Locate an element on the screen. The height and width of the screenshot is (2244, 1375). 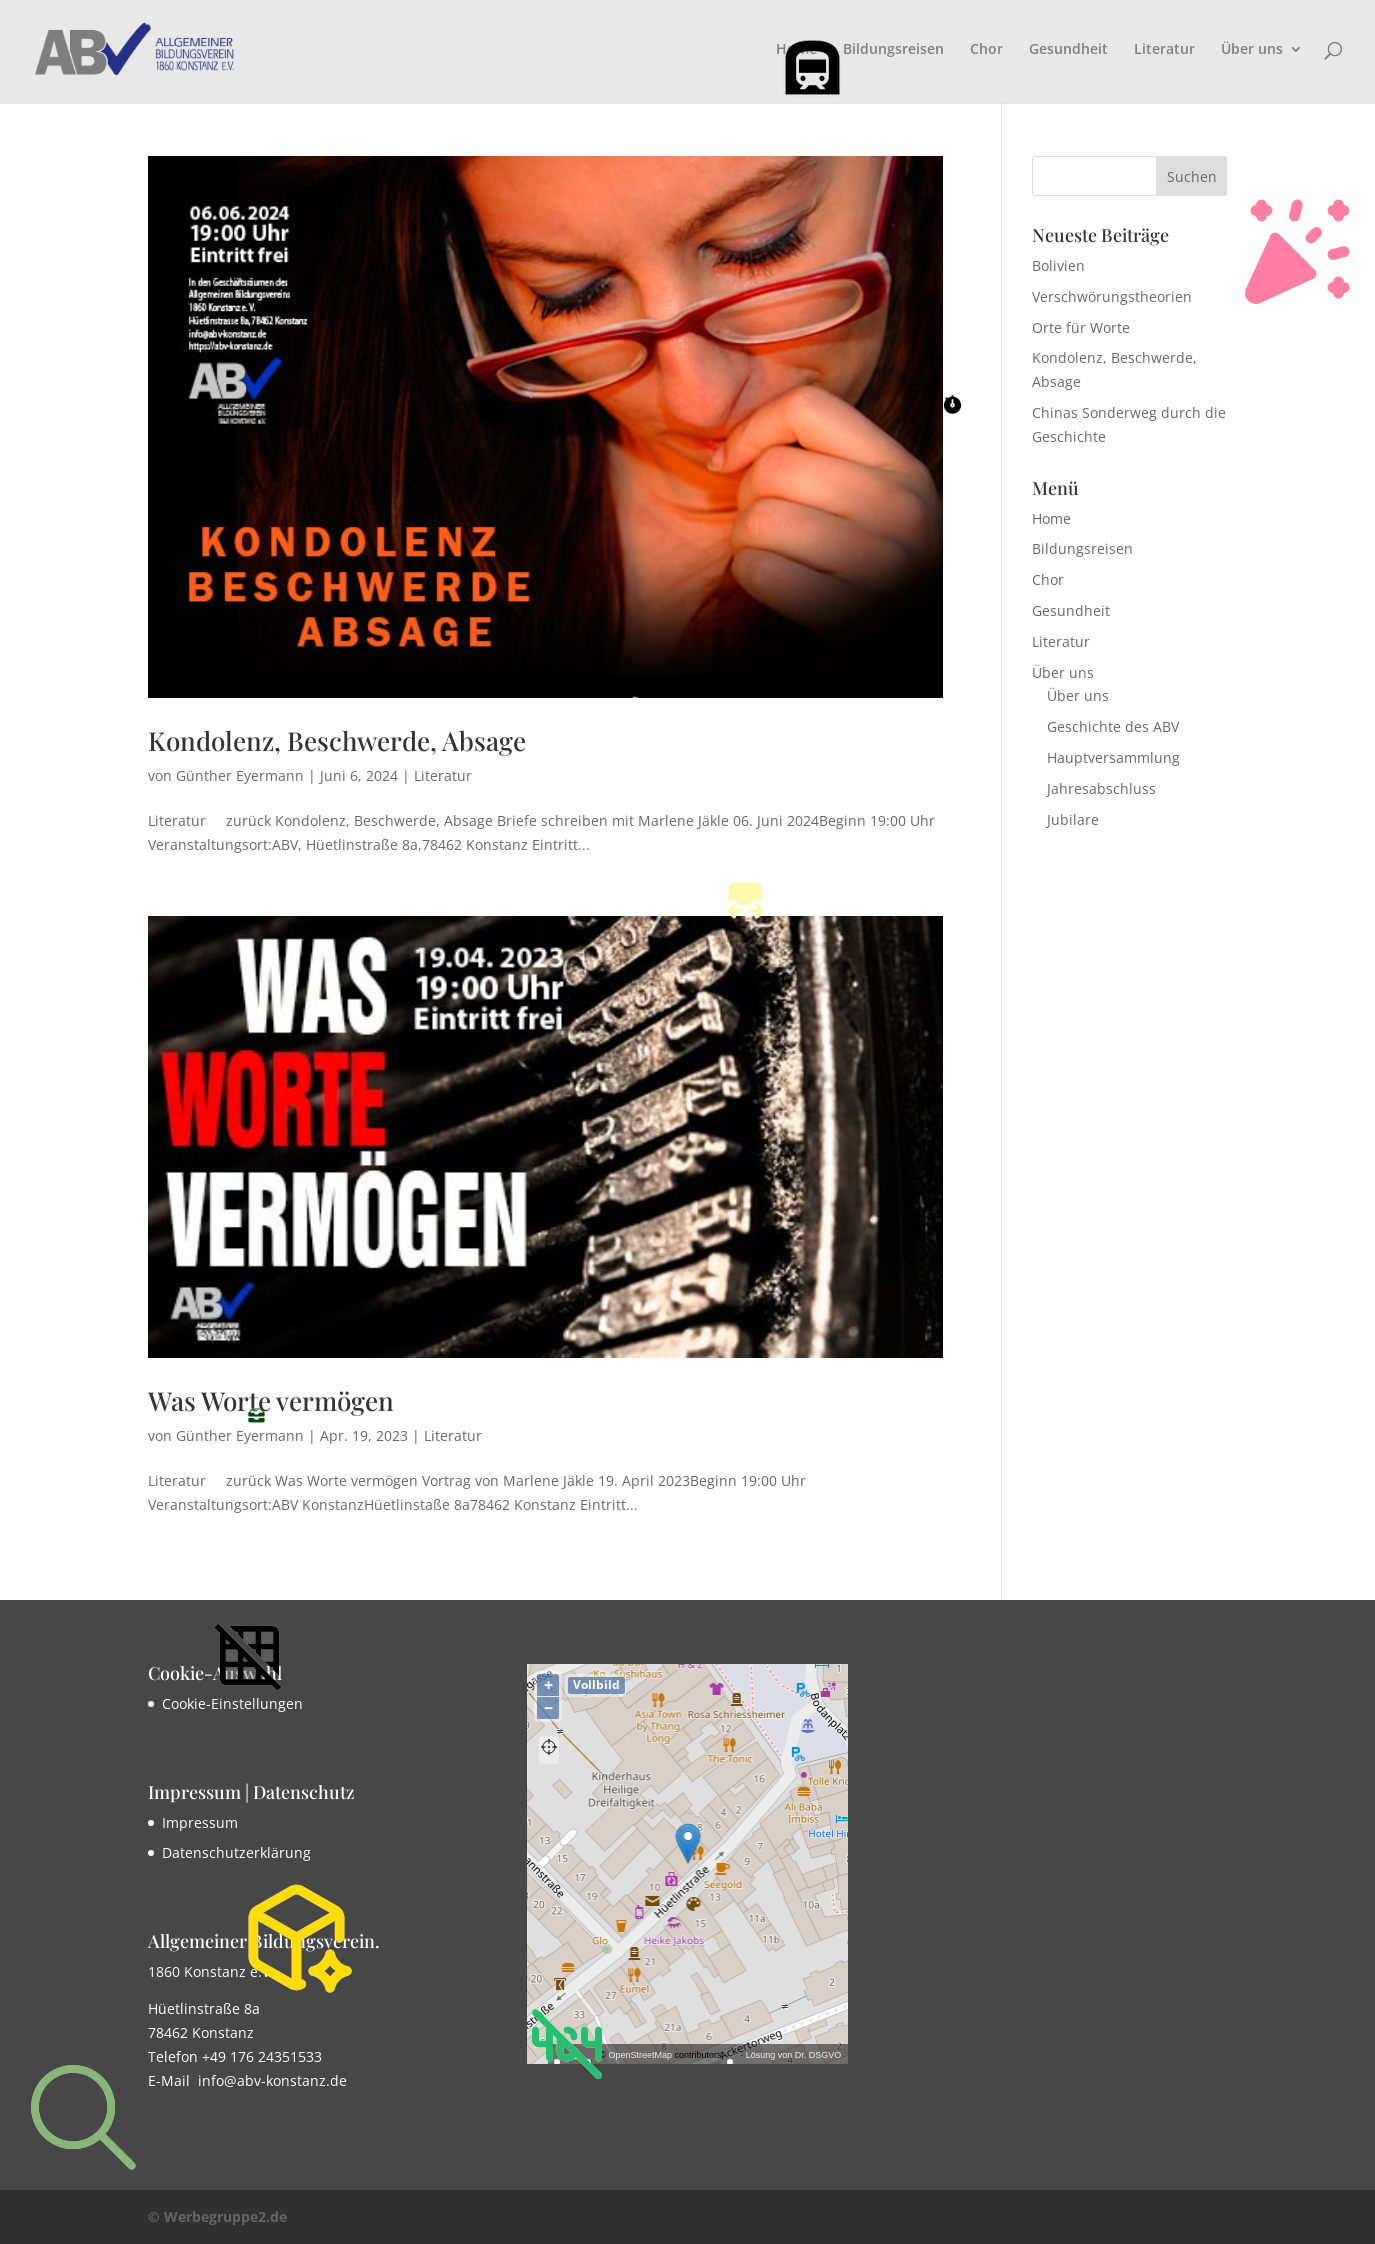
view all inbox messages is located at coordinates (256, 1415).